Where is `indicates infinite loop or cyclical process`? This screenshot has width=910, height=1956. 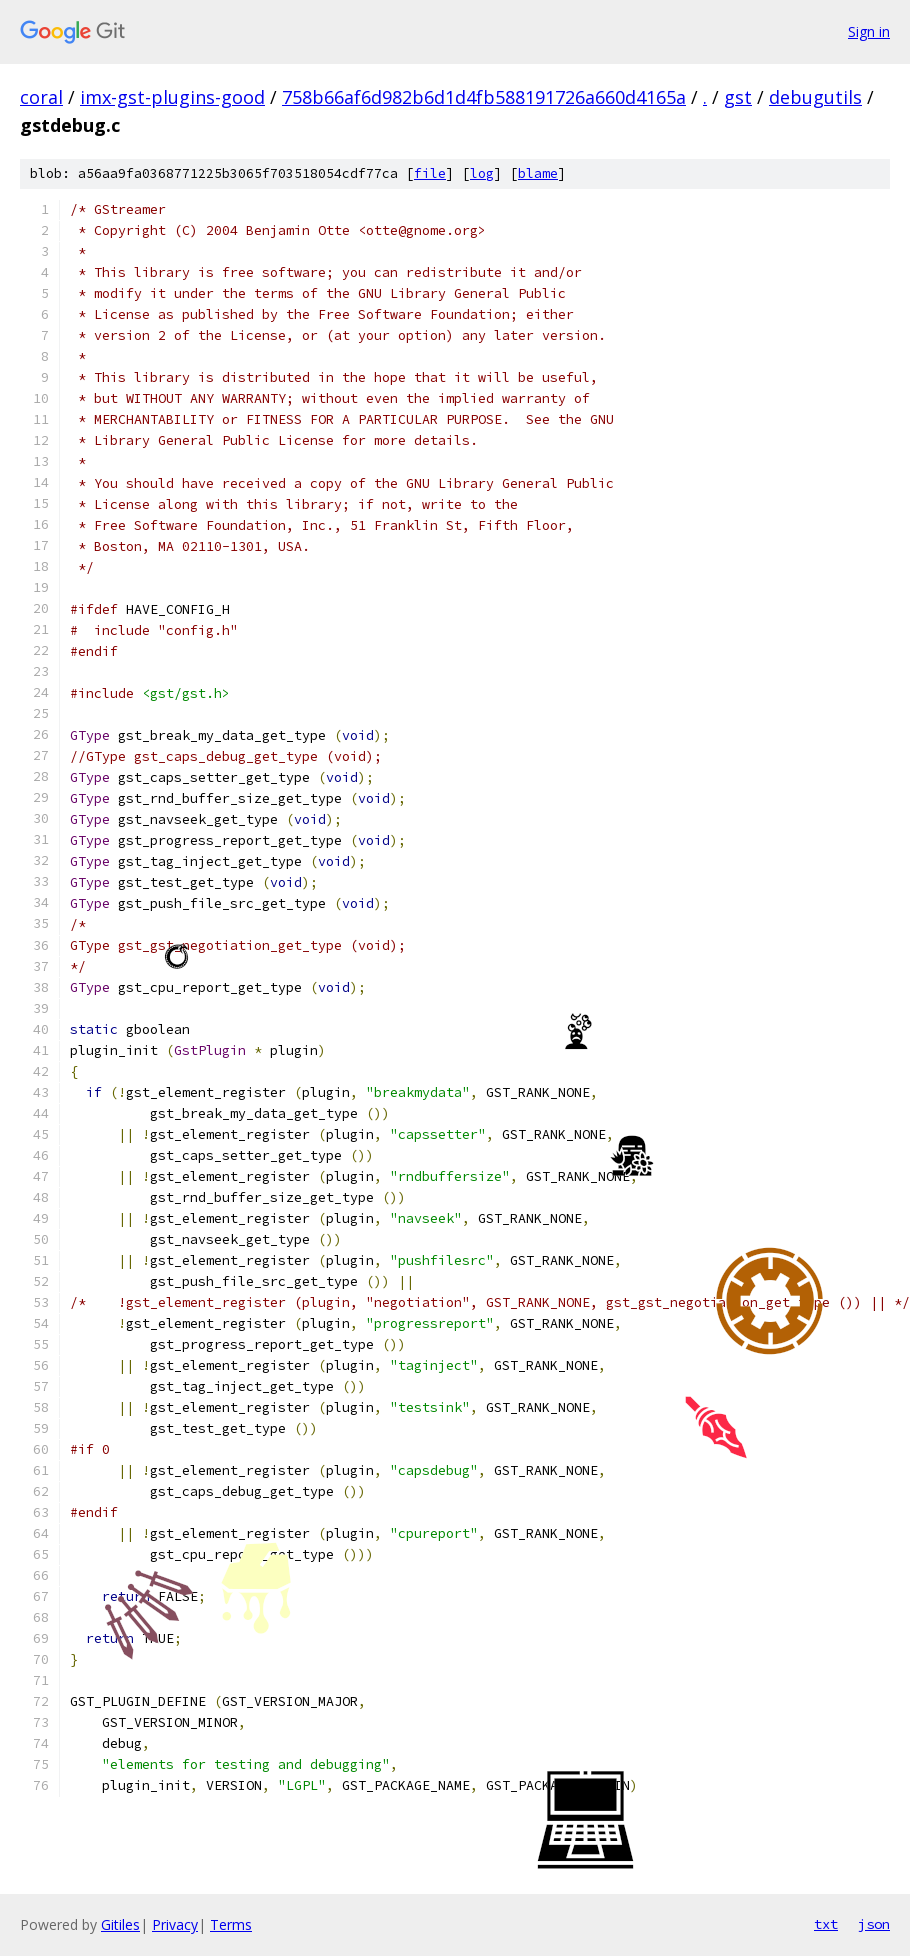
indicates infinite loop or cyclical process is located at coordinates (176, 956).